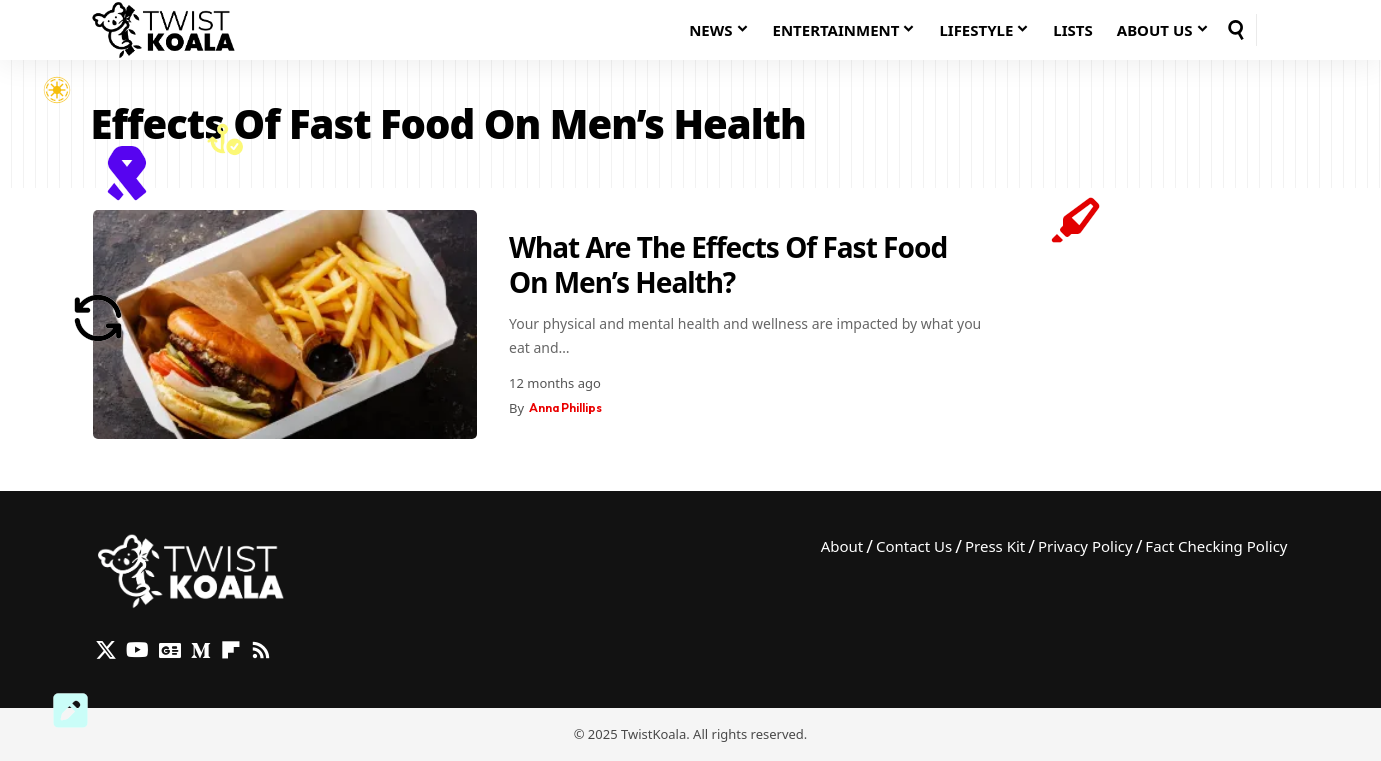  Describe the element at coordinates (57, 90) in the screenshot. I see `galactic republic logo from star wars` at that location.